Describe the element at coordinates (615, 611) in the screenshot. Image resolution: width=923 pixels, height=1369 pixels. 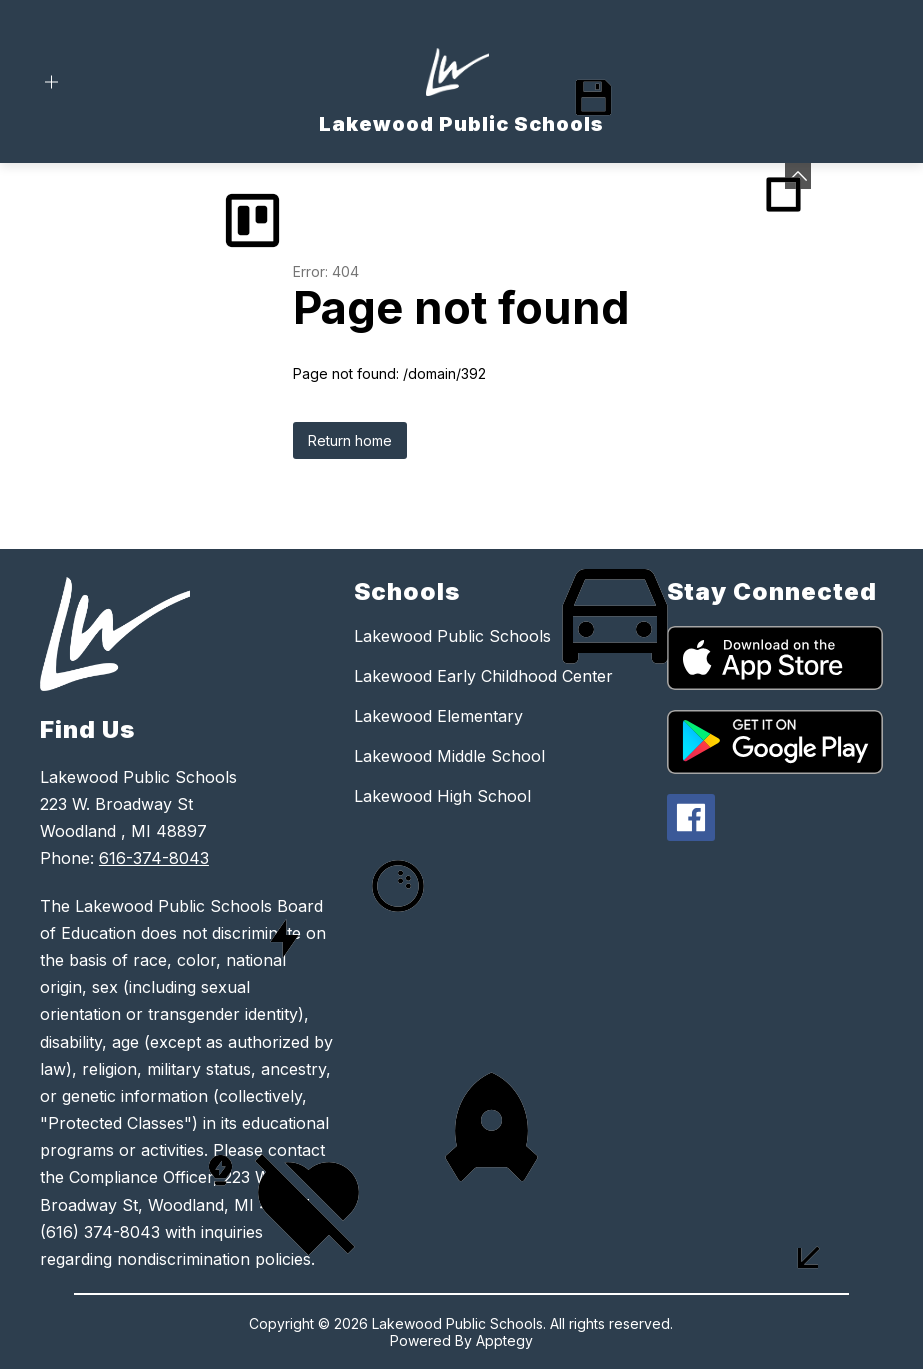
I see `access vehicle or car-related features` at that location.